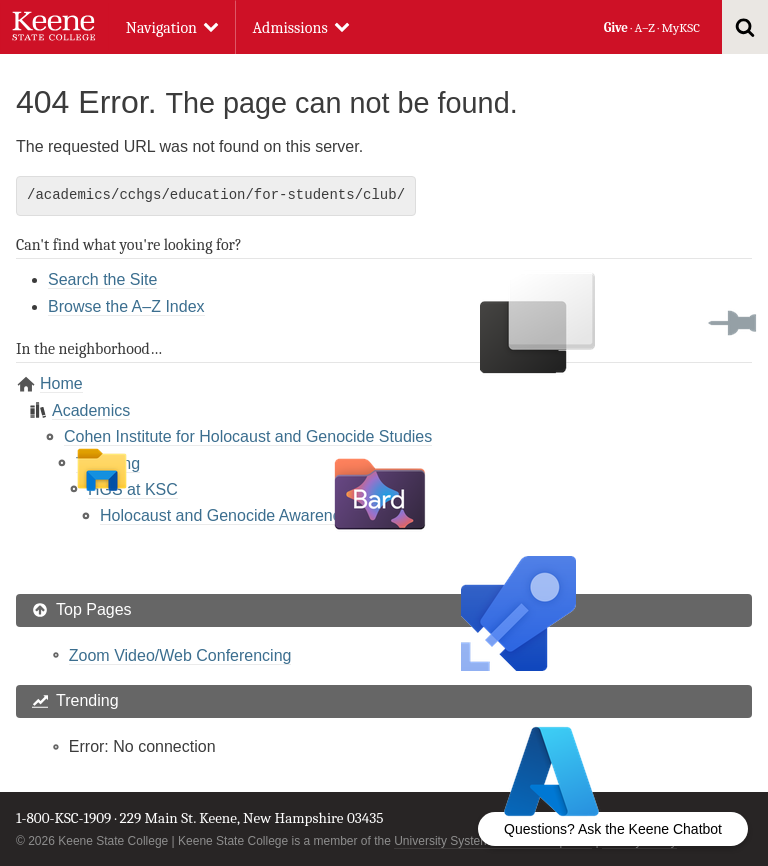  Describe the element at coordinates (732, 325) in the screenshot. I see `pin an item to keep it visible` at that location.